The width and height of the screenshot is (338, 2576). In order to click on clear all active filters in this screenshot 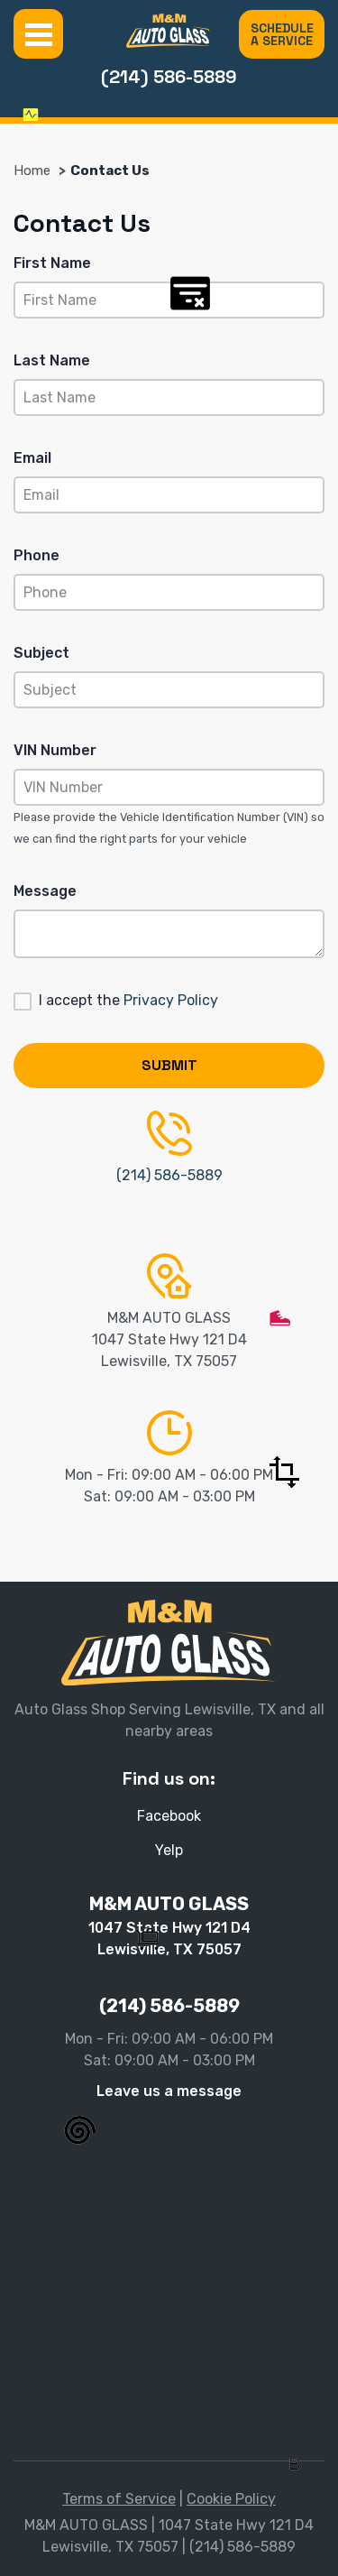, I will do `click(190, 293)`.